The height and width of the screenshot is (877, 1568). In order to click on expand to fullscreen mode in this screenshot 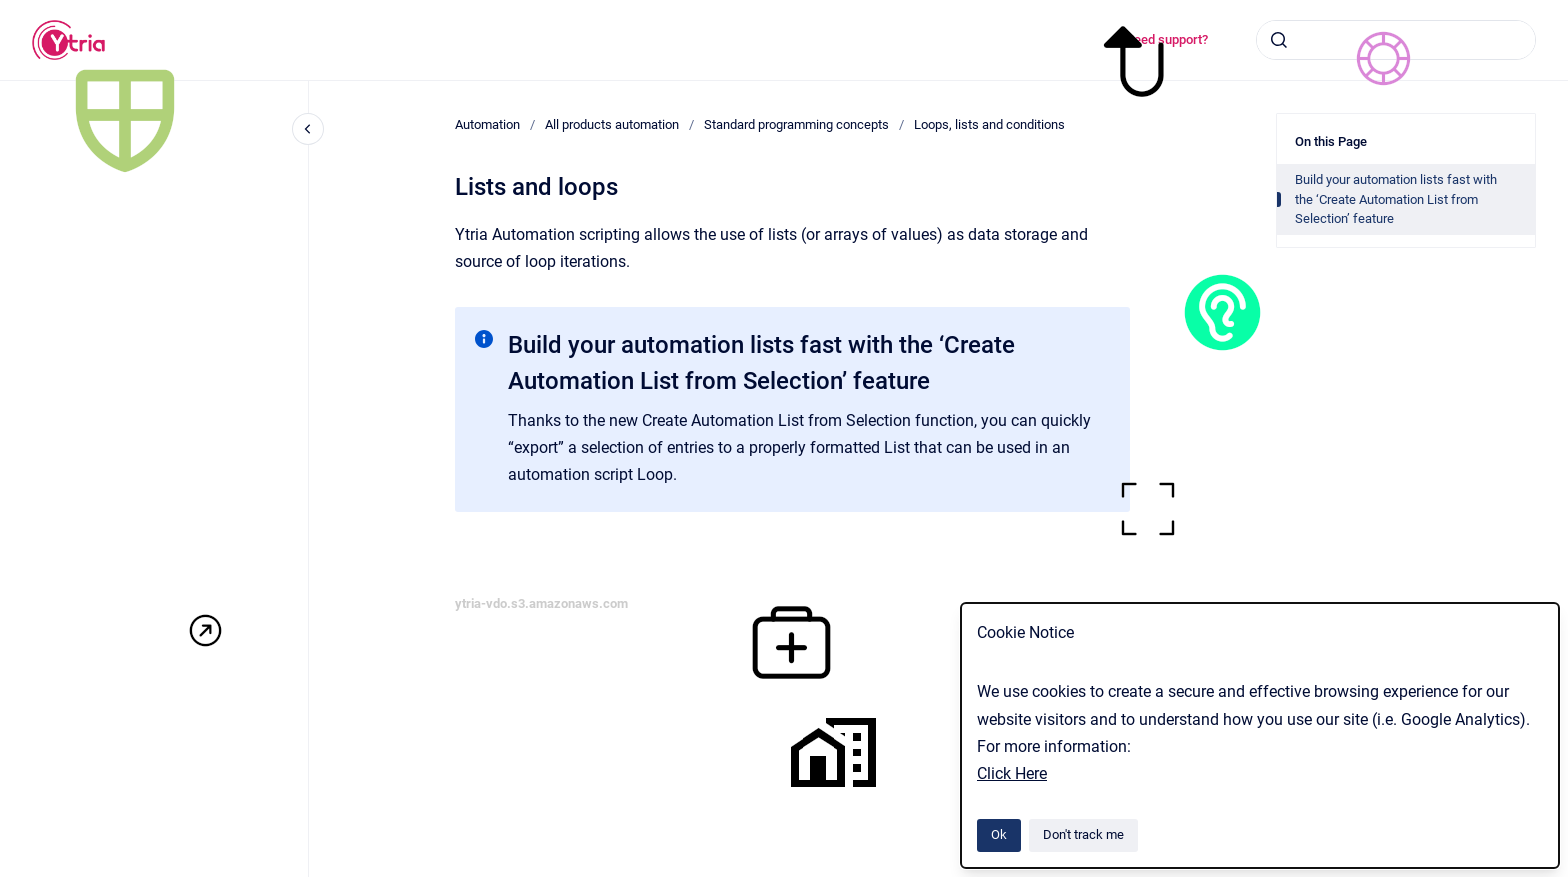, I will do `click(1148, 509)`.